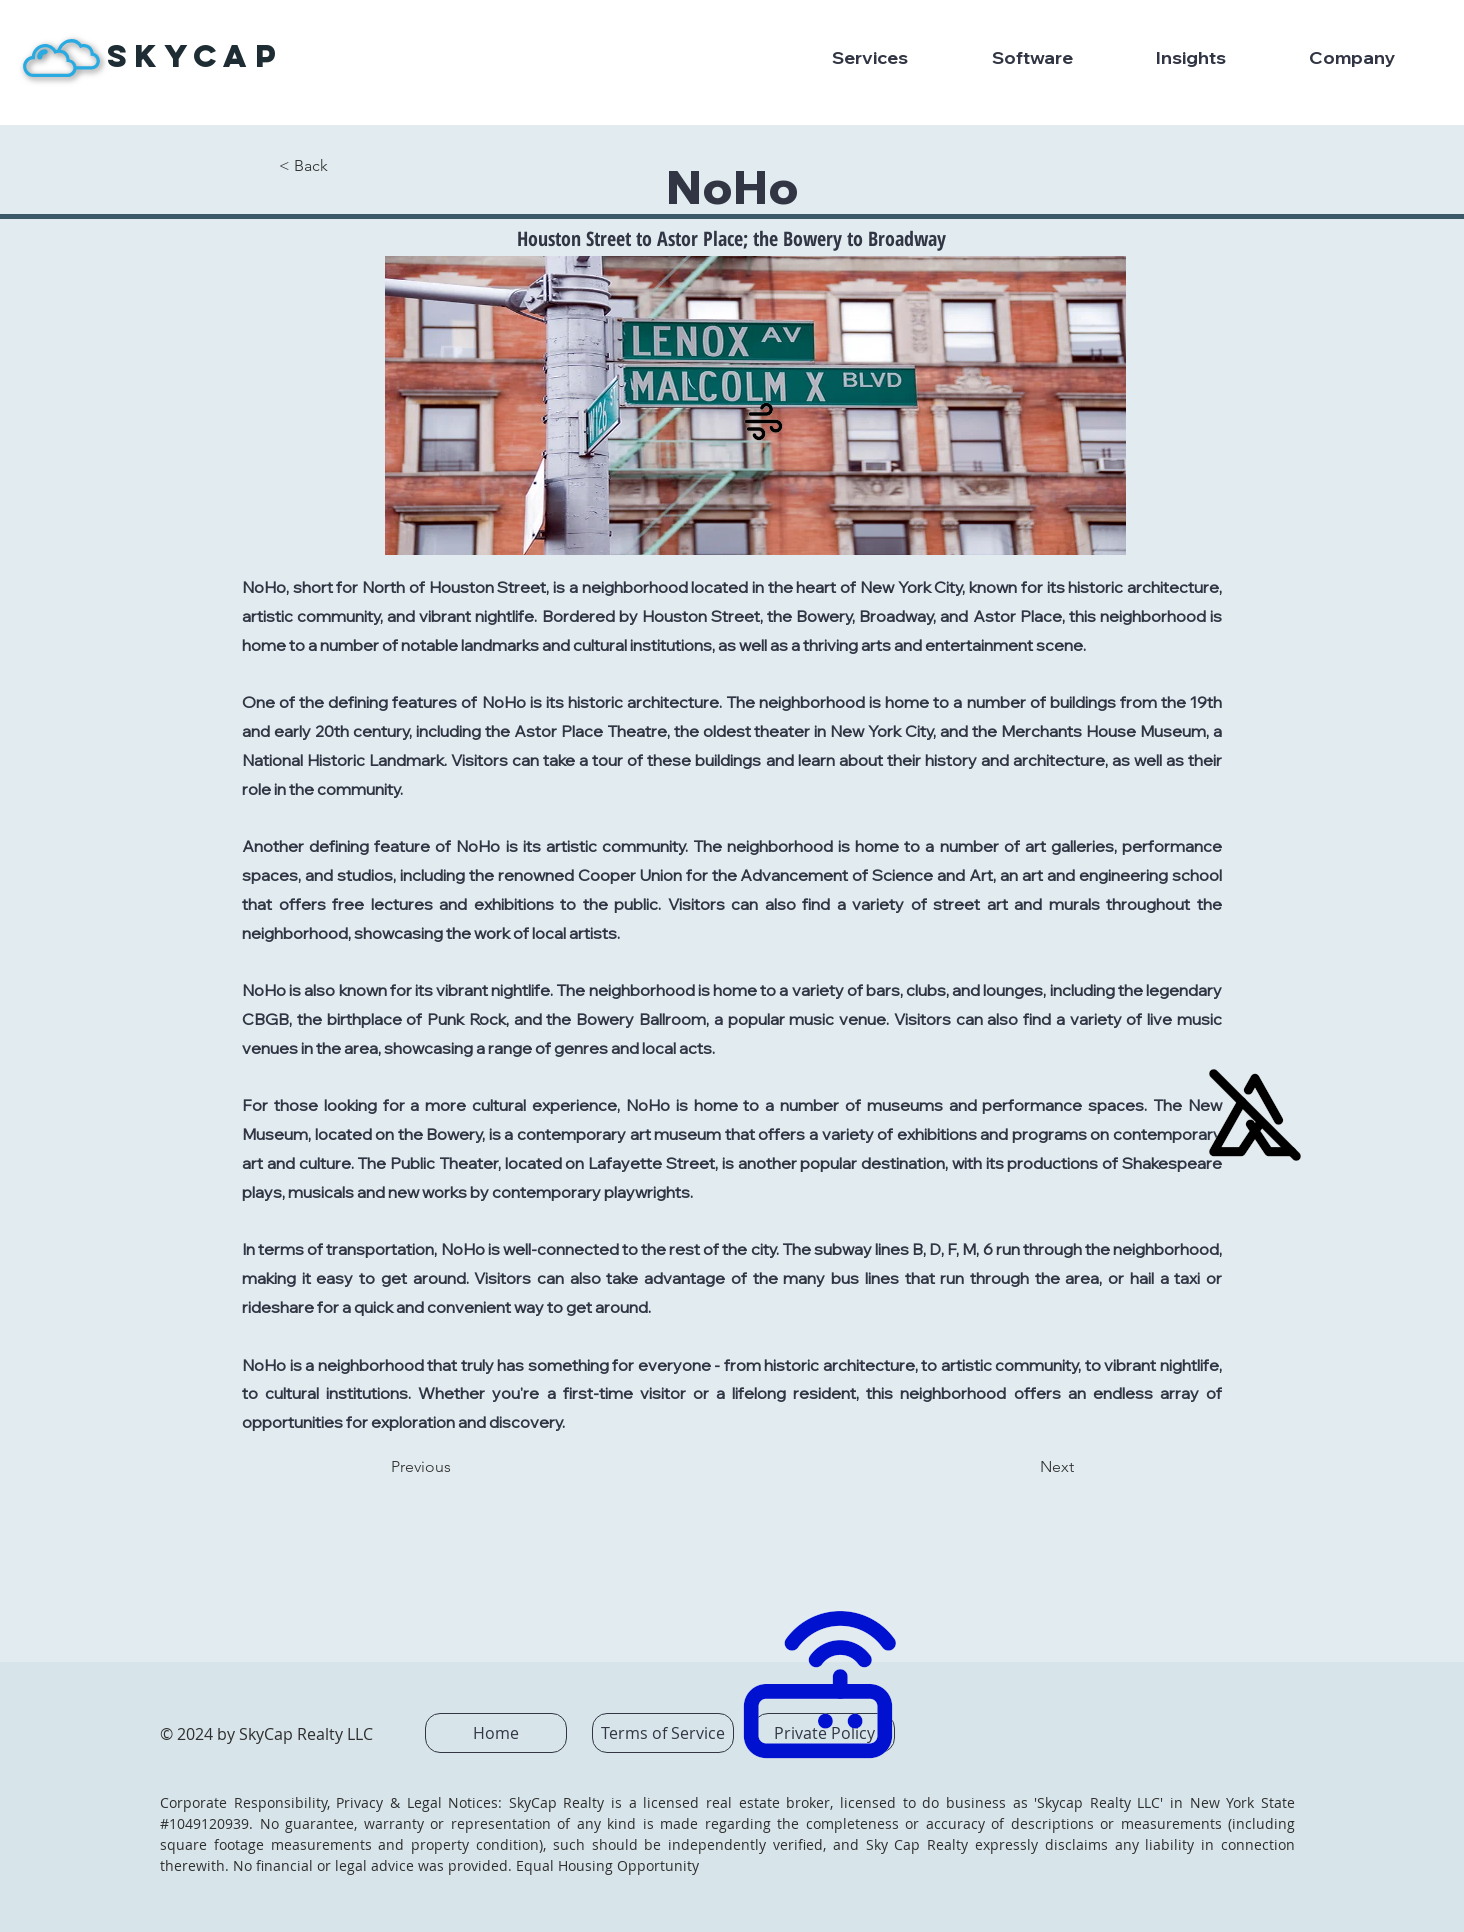 The image size is (1464, 1932). What do you see at coordinates (1255, 1115) in the screenshot?
I see `camping site unavailable or closed` at bounding box center [1255, 1115].